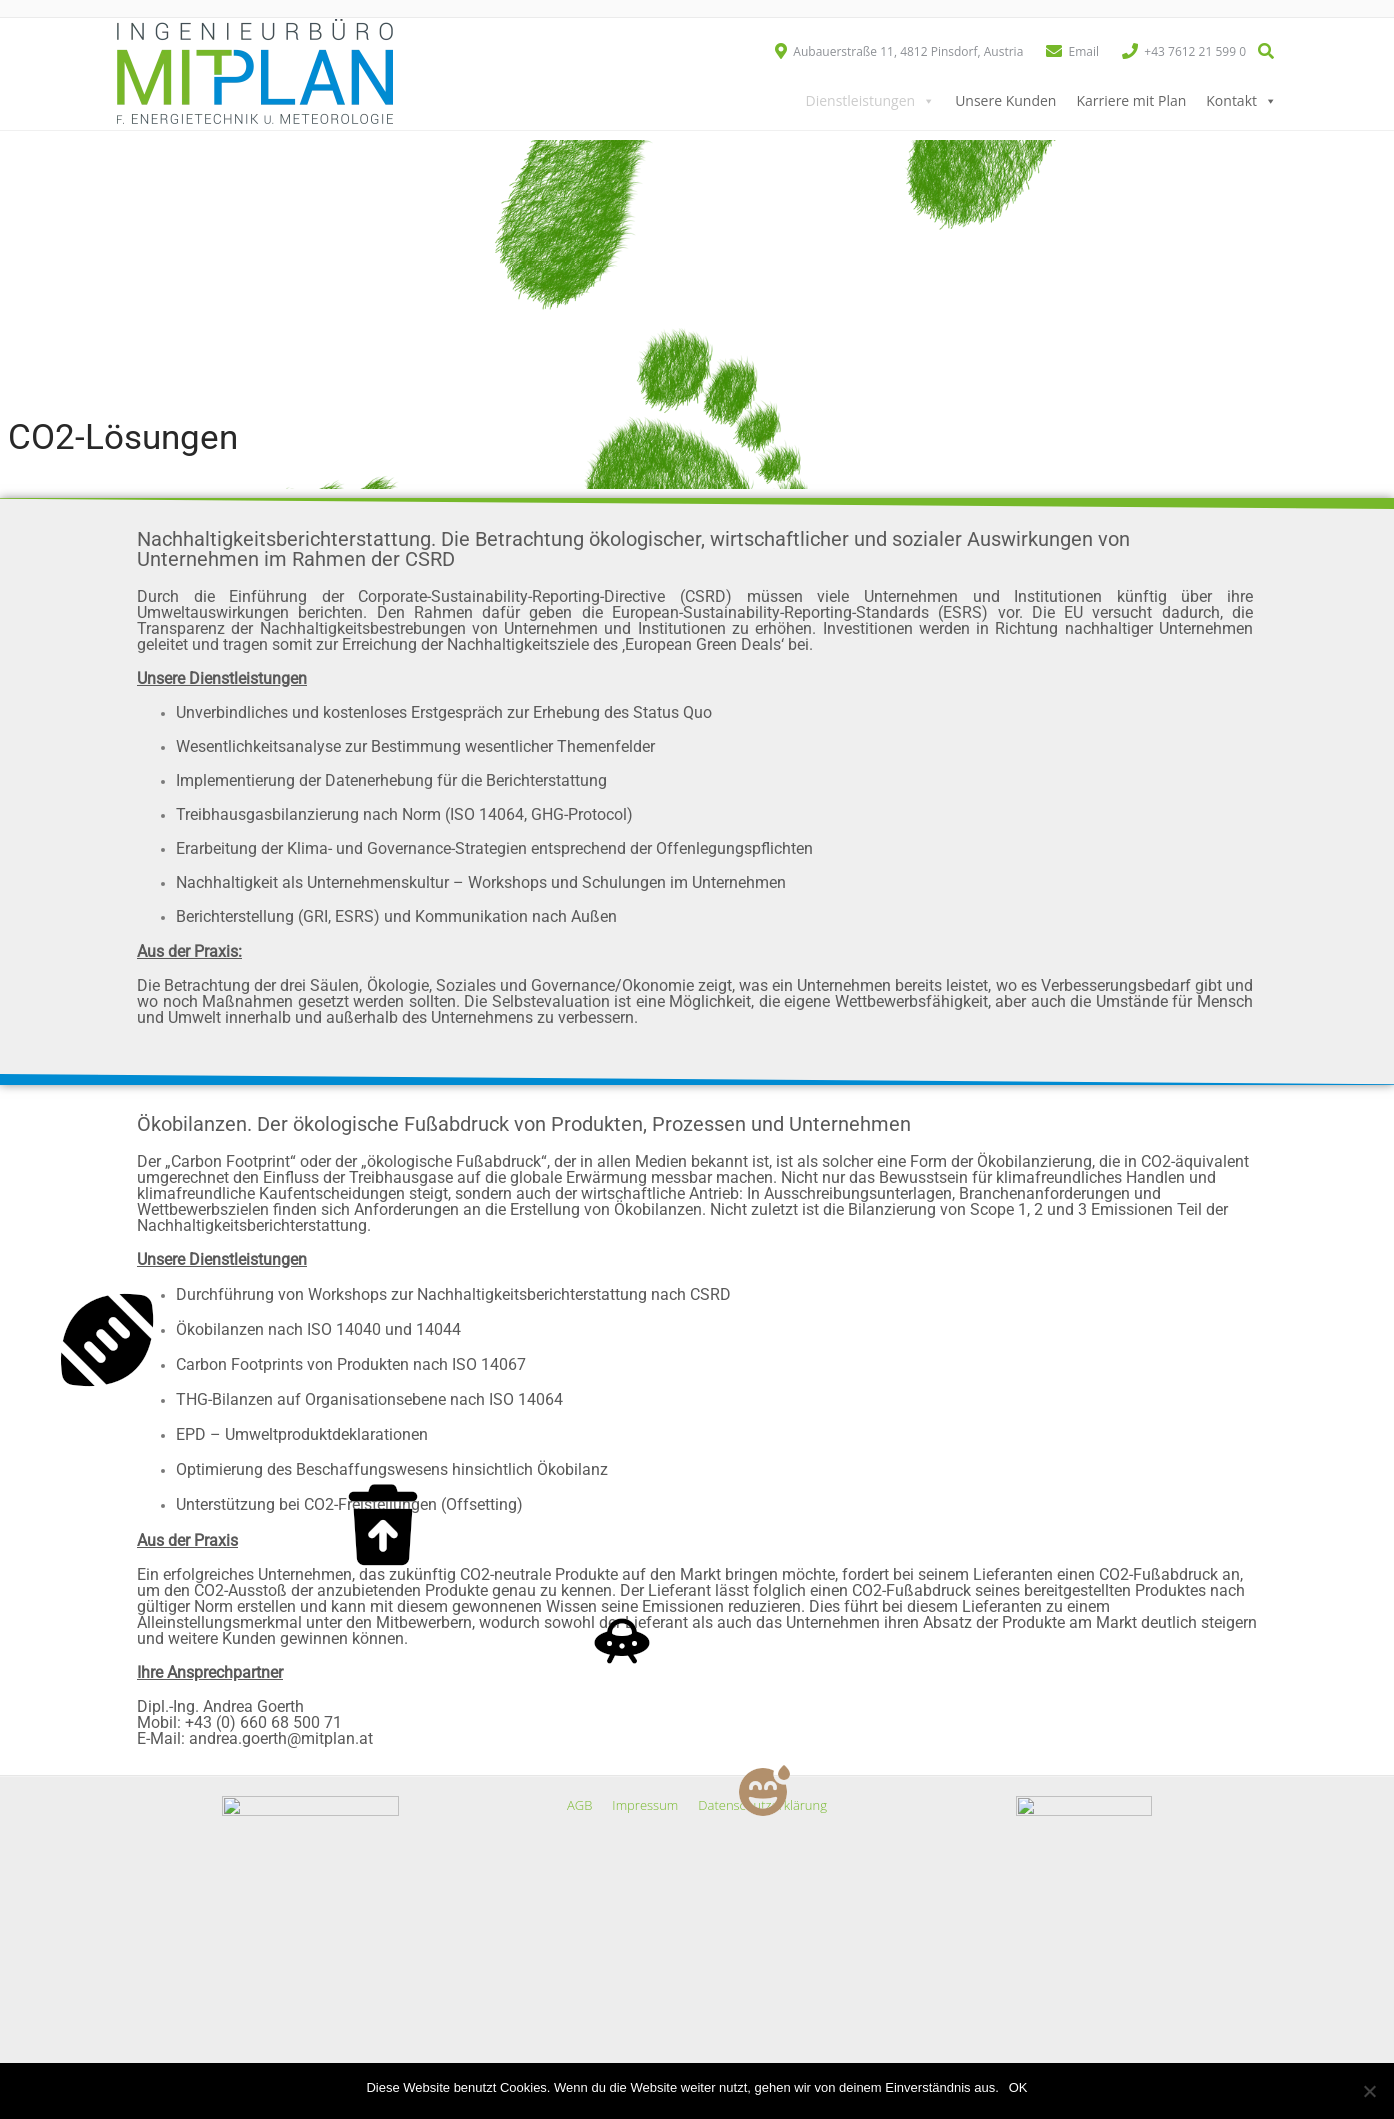  Describe the element at coordinates (763, 1792) in the screenshot. I see `react with nervous or awkward laughter` at that location.